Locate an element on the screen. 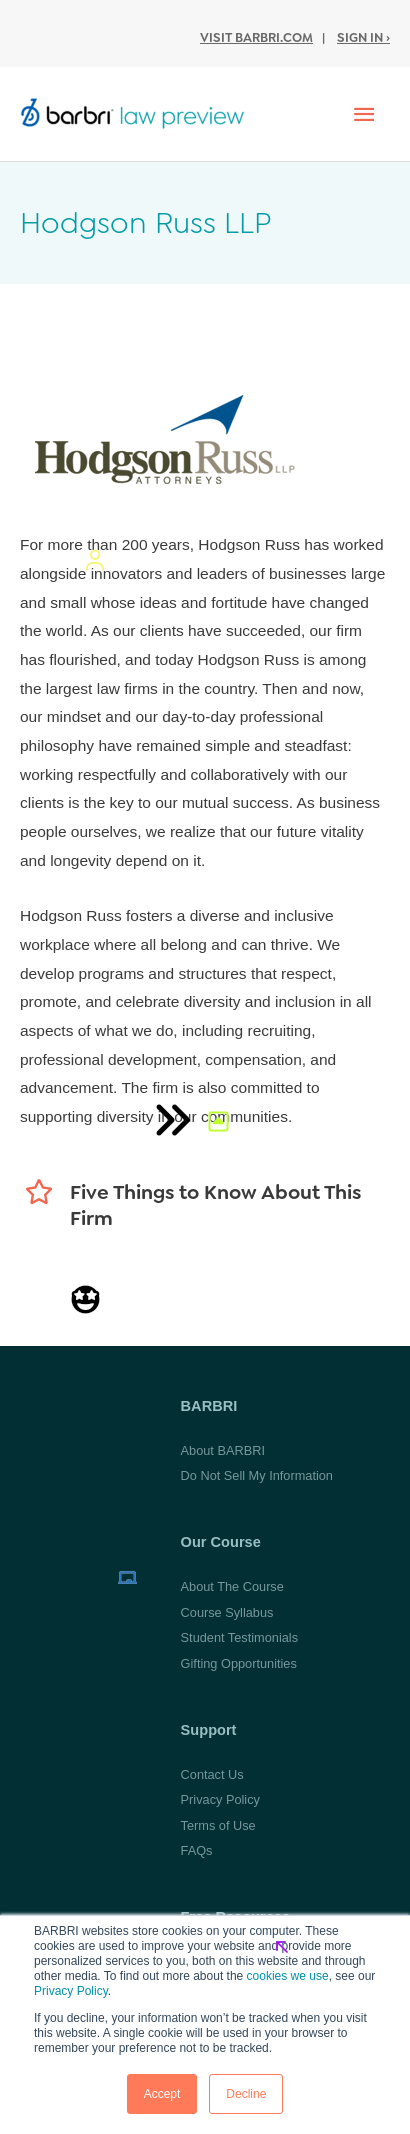 The image size is (410, 2134). navigate back or return to previous screen is located at coordinates (282, 1947).